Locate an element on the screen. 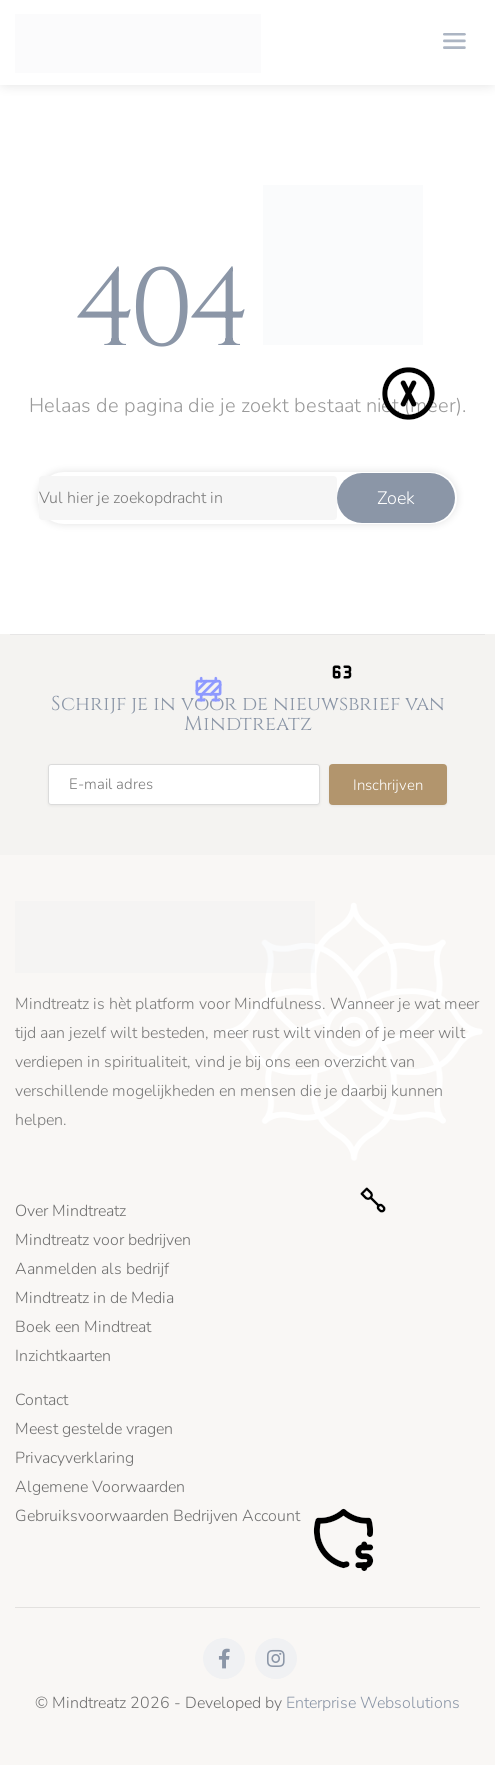 The width and height of the screenshot is (495, 1765). displays the number 63 as a label or identifier is located at coordinates (342, 672).